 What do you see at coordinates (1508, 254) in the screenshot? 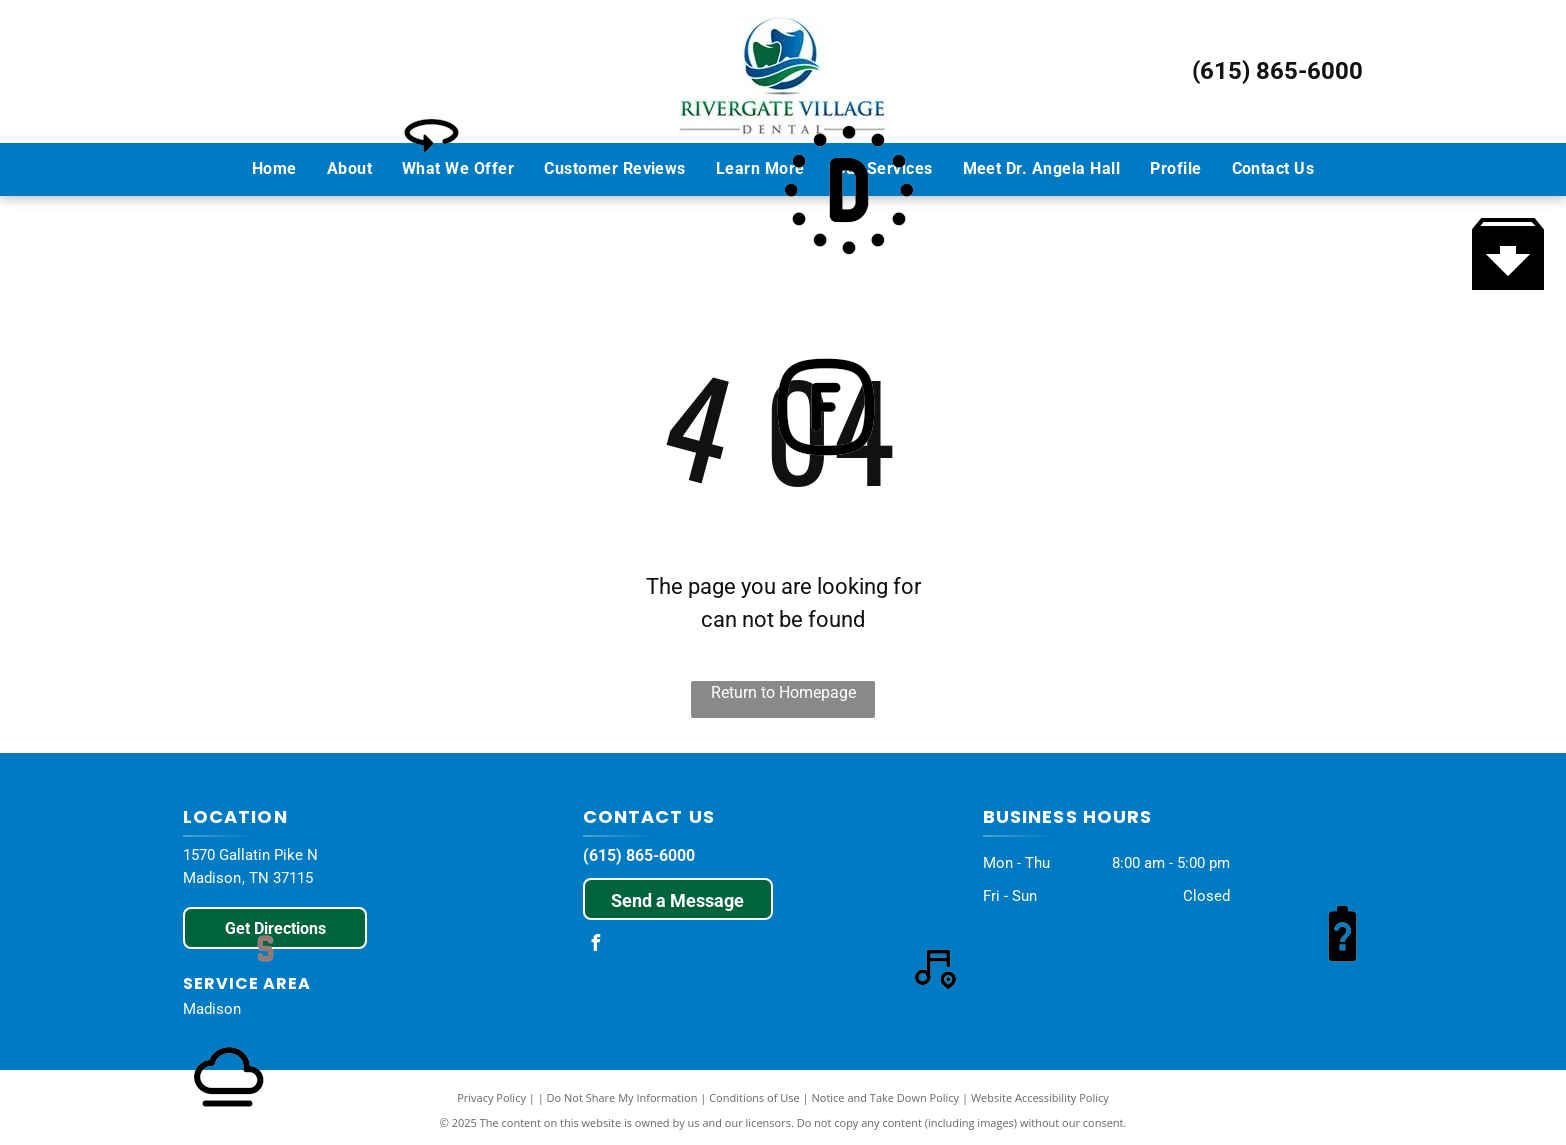
I see `archive selected items` at bounding box center [1508, 254].